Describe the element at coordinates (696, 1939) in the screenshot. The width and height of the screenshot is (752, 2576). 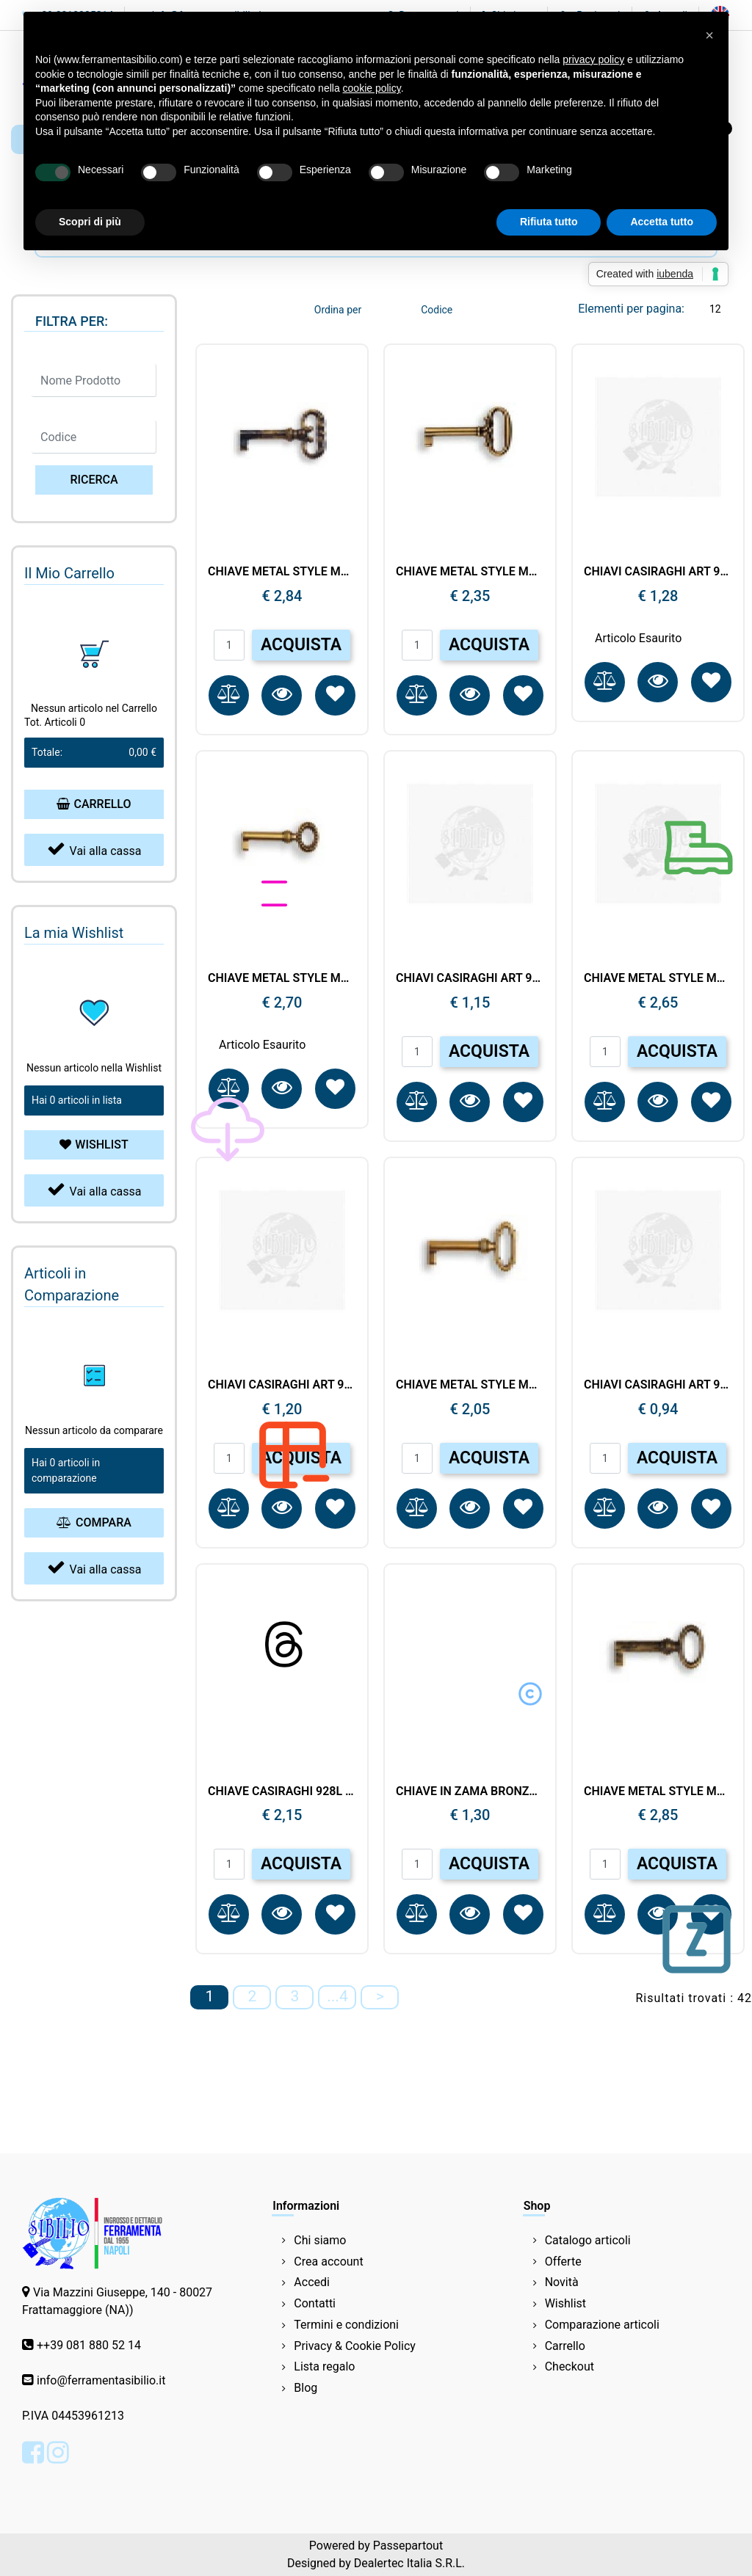
I see `alphabetical sorting option (Z)` at that location.